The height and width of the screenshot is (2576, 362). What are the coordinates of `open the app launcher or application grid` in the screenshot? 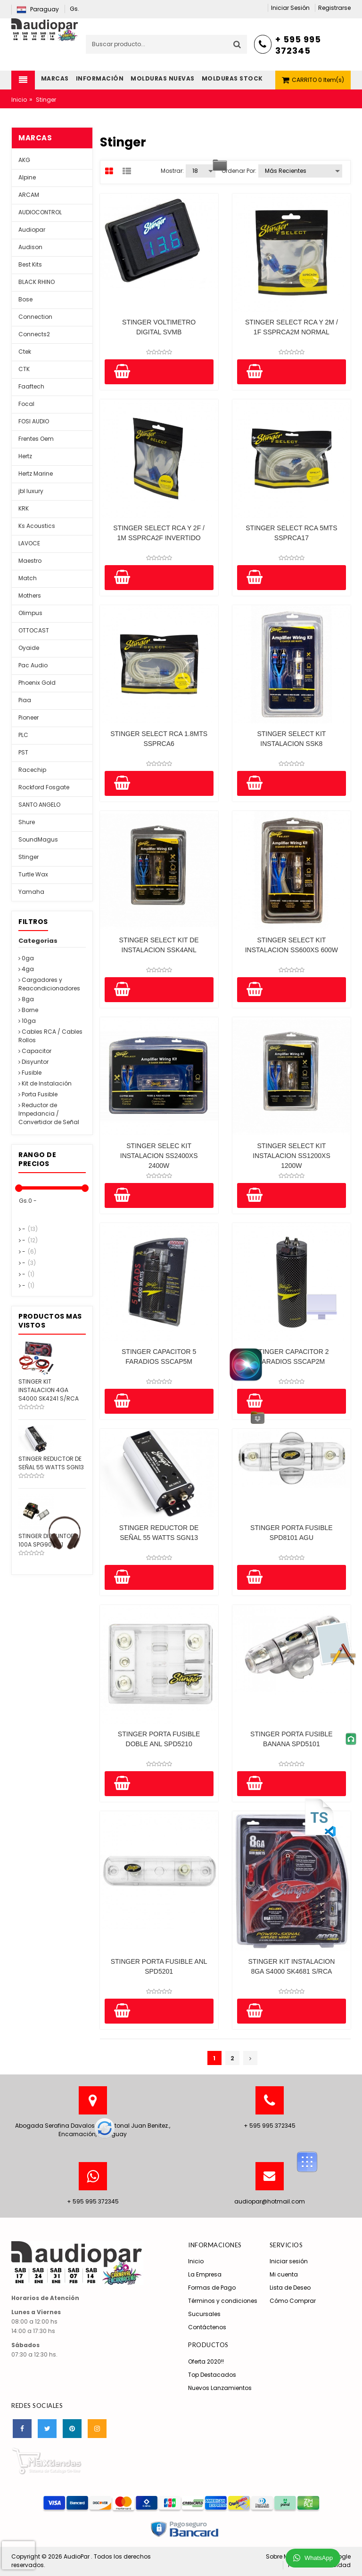 It's located at (307, 2162).